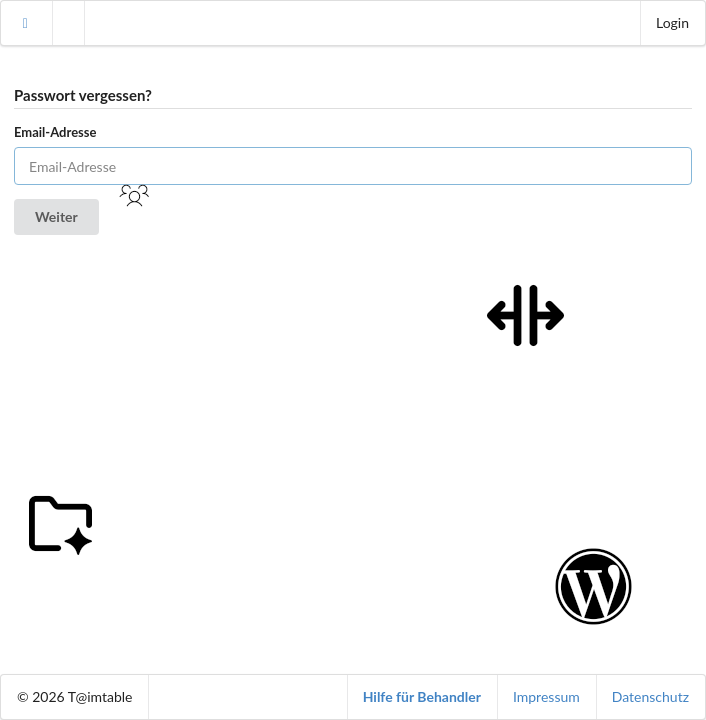 This screenshot has height=720, width=706. What do you see at coordinates (593, 586) in the screenshot?
I see `link to WordPress website or blog` at bounding box center [593, 586].